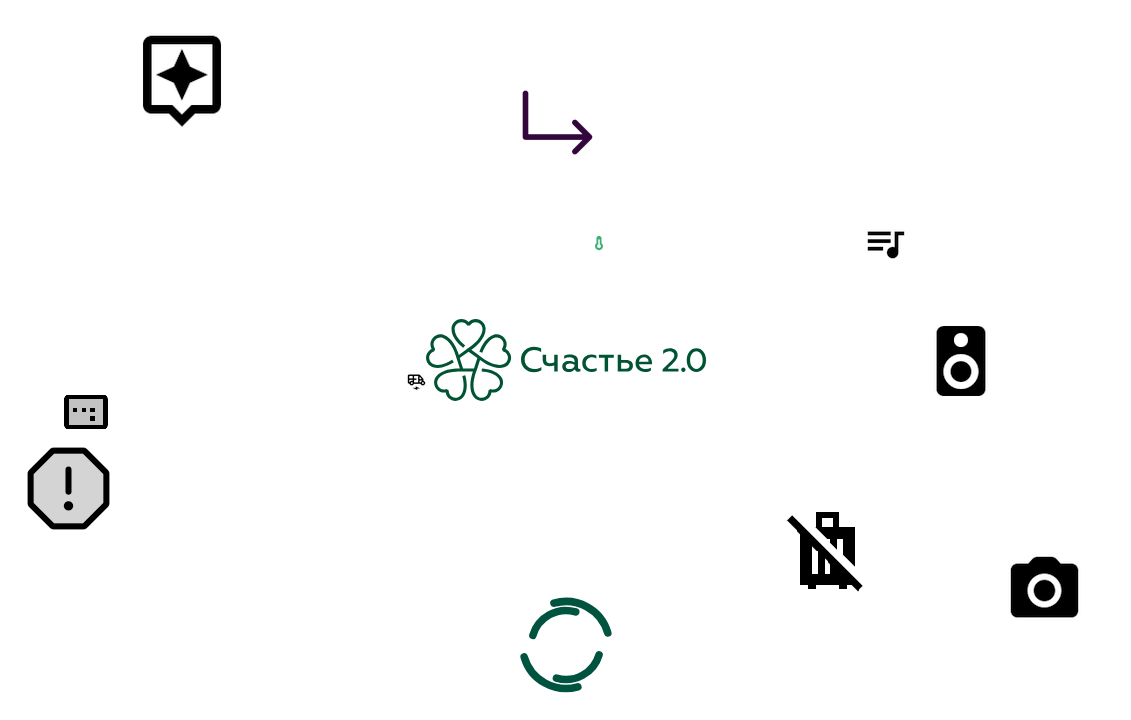  Describe the element at coordinates (827, 550) in the screenshot. I see `no luggage allowed in this area` at that location.